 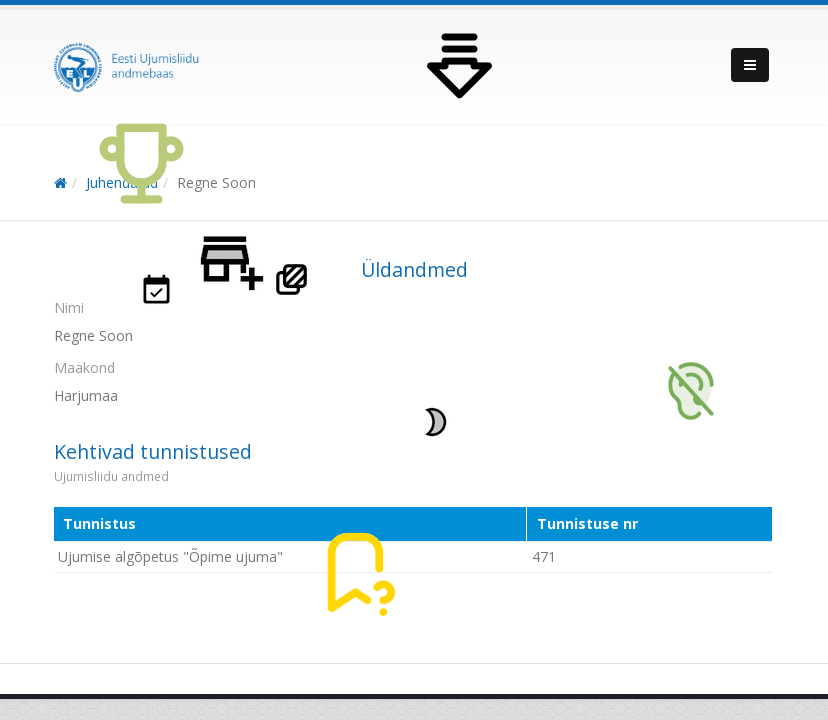 I want to click on add a new business location, so click(x=232, y=259).